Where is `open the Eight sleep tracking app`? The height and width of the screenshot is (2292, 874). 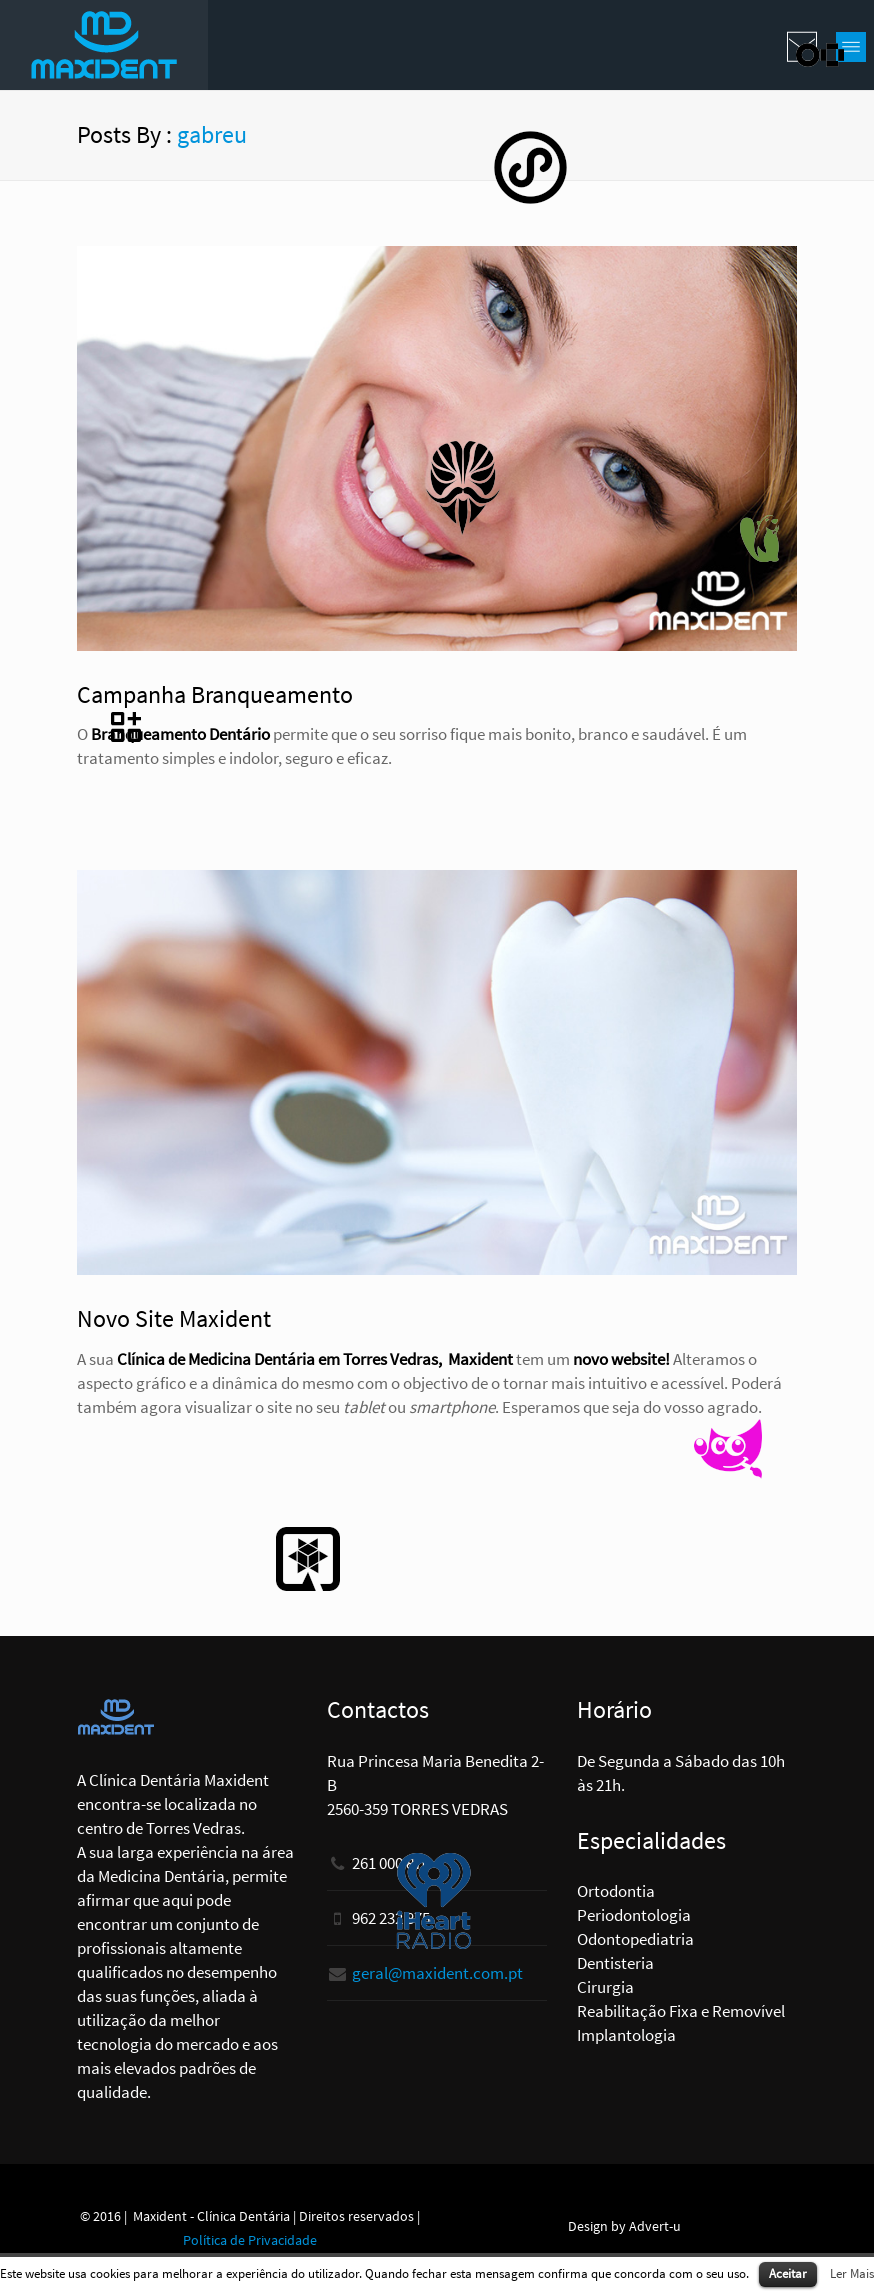 open the Eight sleep tracking app is located at coordinates (820, 55).